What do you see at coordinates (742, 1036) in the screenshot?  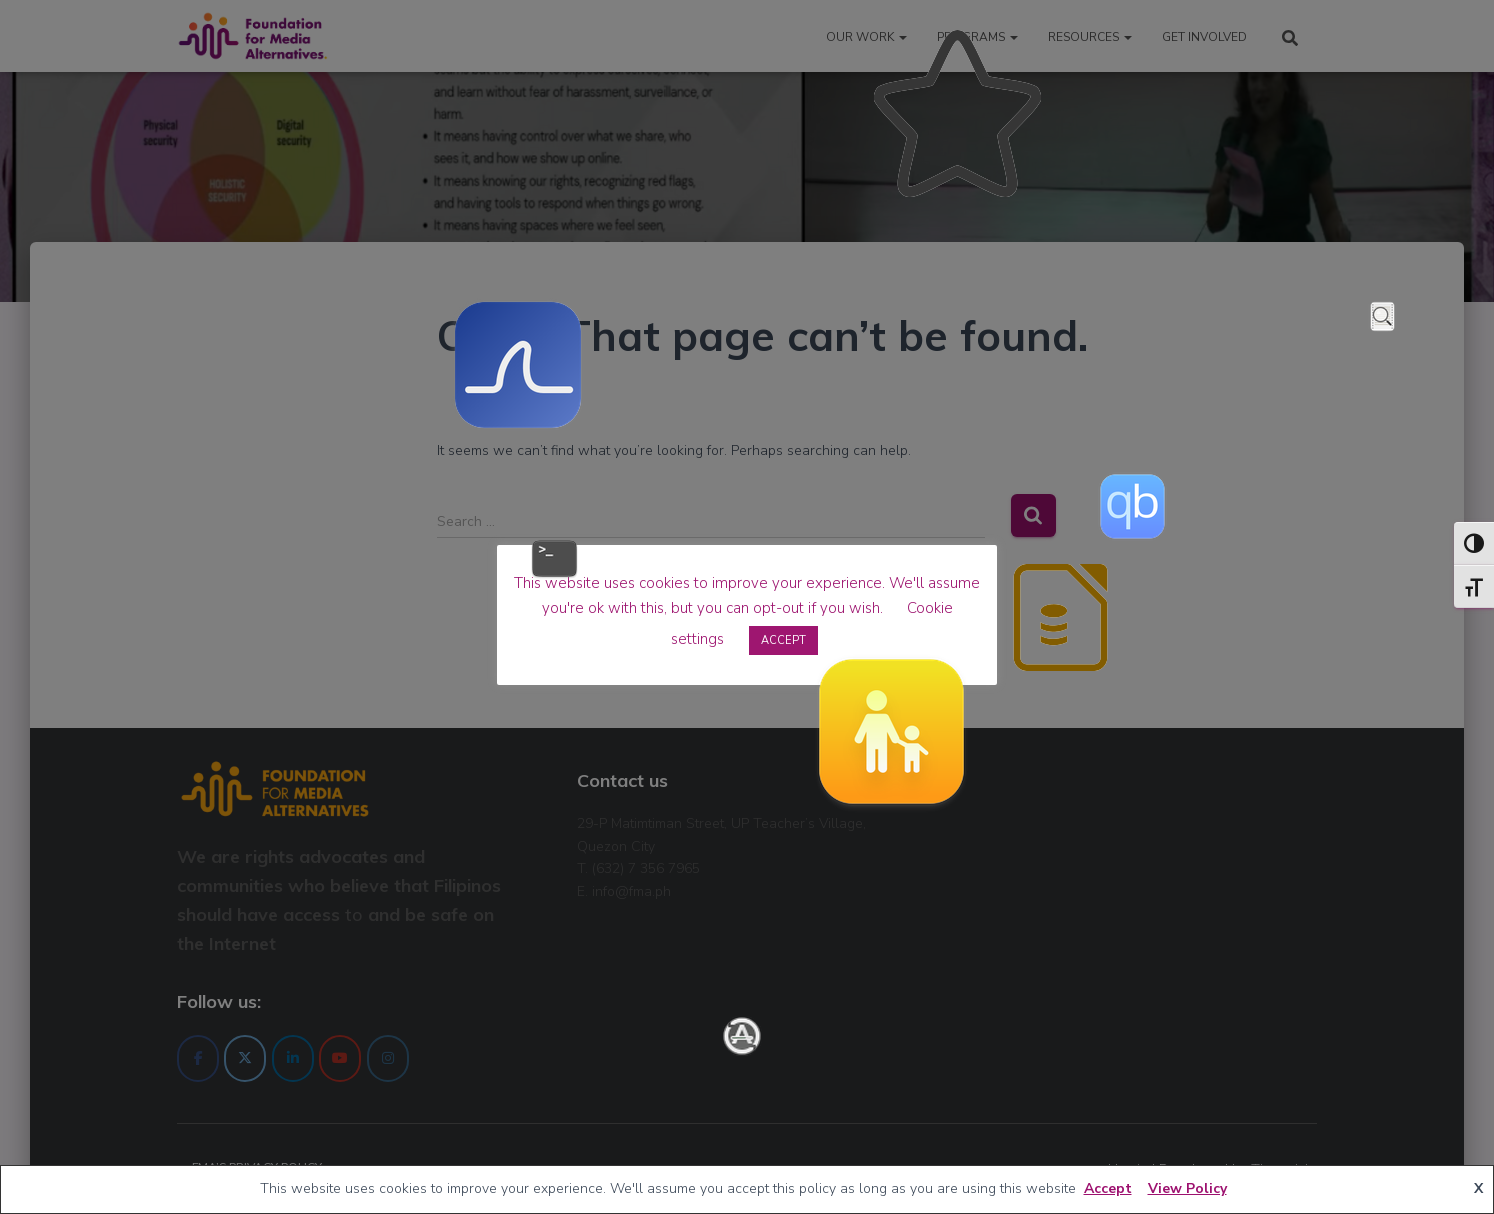 I see `open the software update manager` at bounding box center [742, 1036].